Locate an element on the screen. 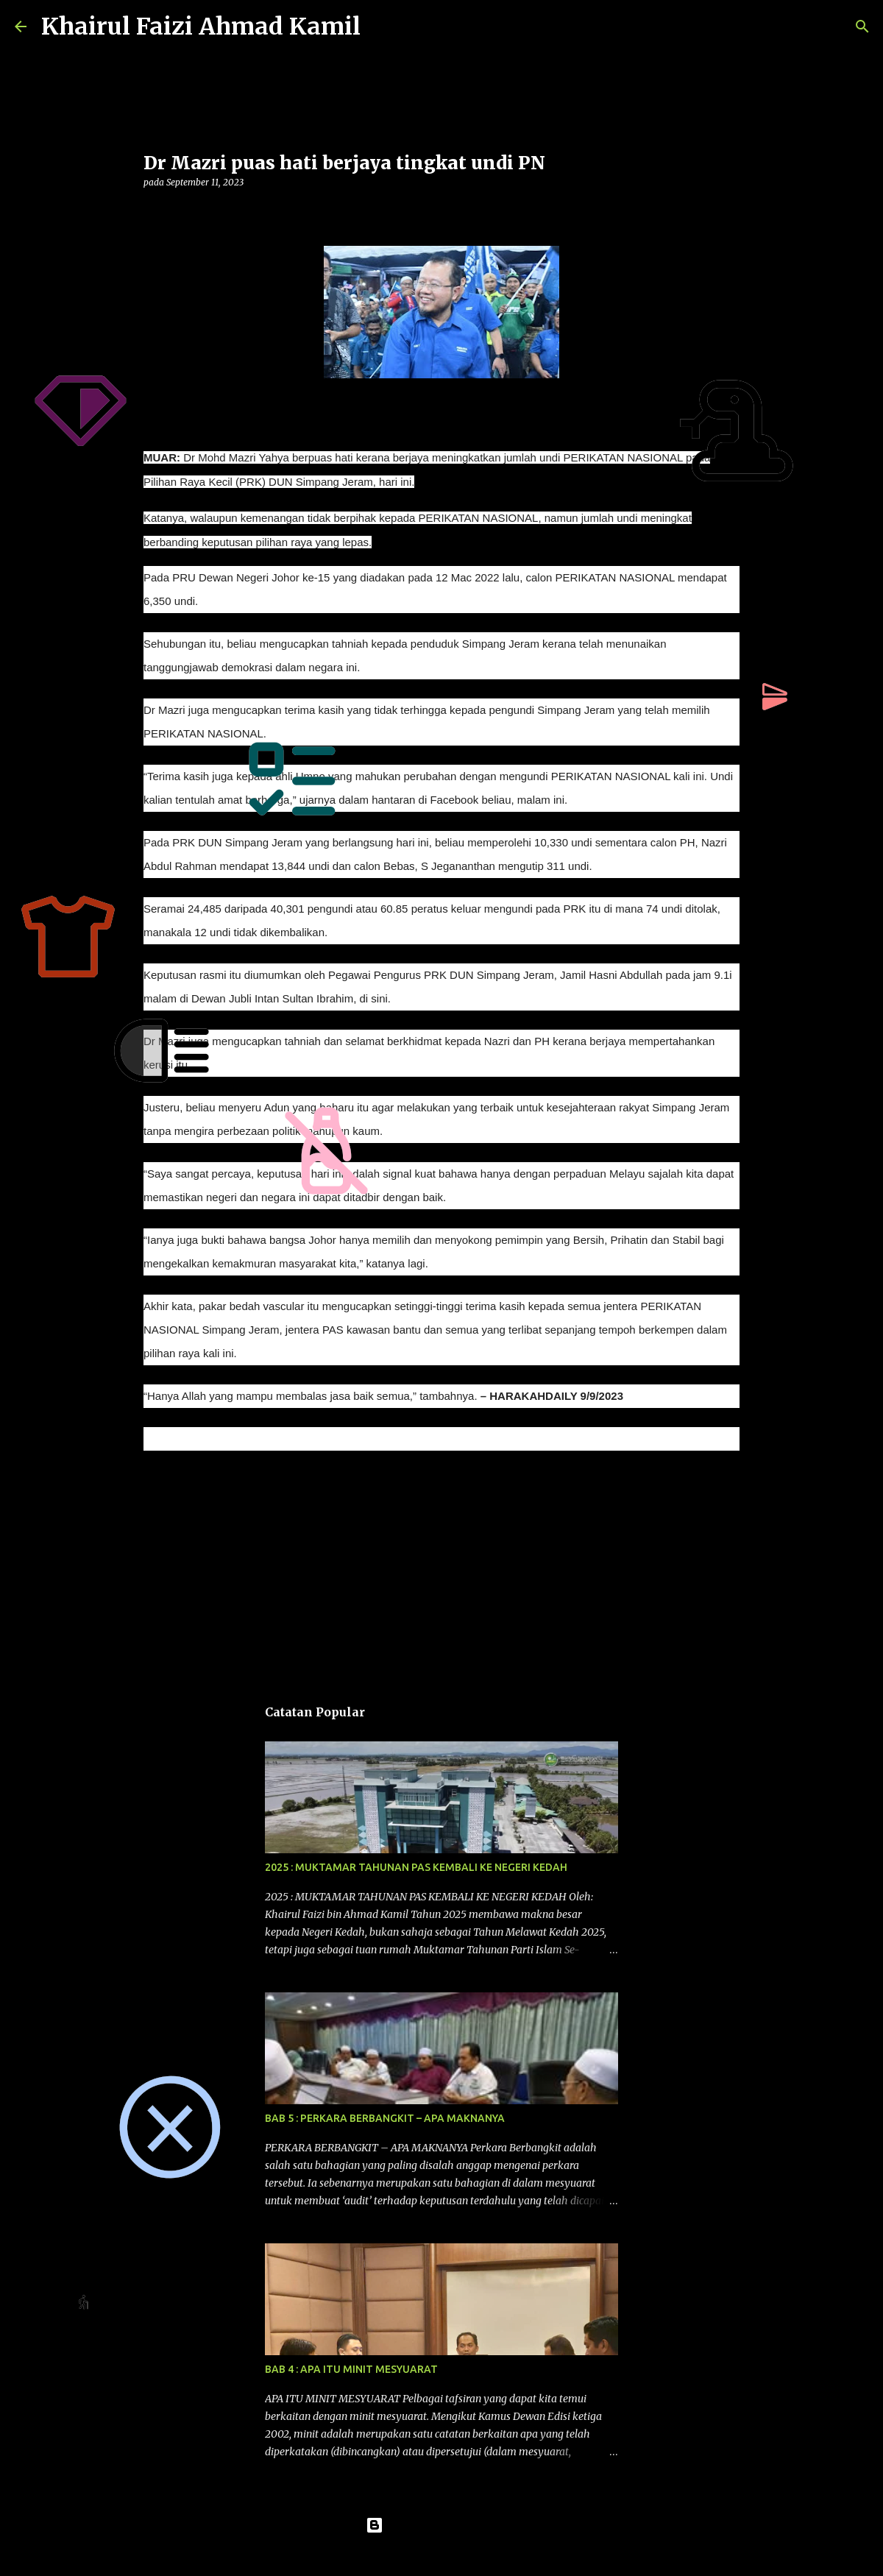 This screenshot has height=2576, width=883. indicates bottles are not permitted is located at coordinates (326, 1153).